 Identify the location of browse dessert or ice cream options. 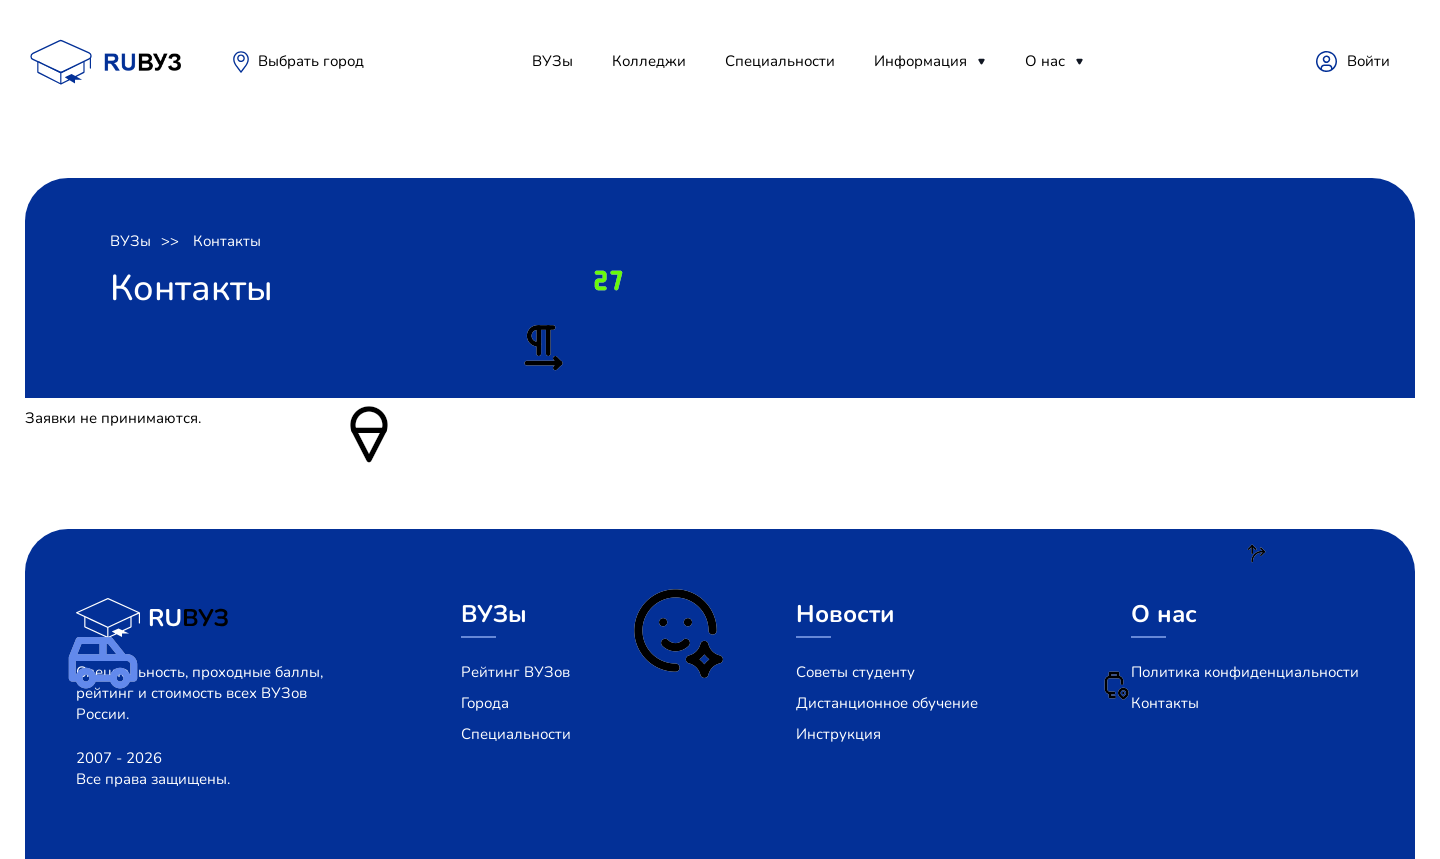
(369, 433).